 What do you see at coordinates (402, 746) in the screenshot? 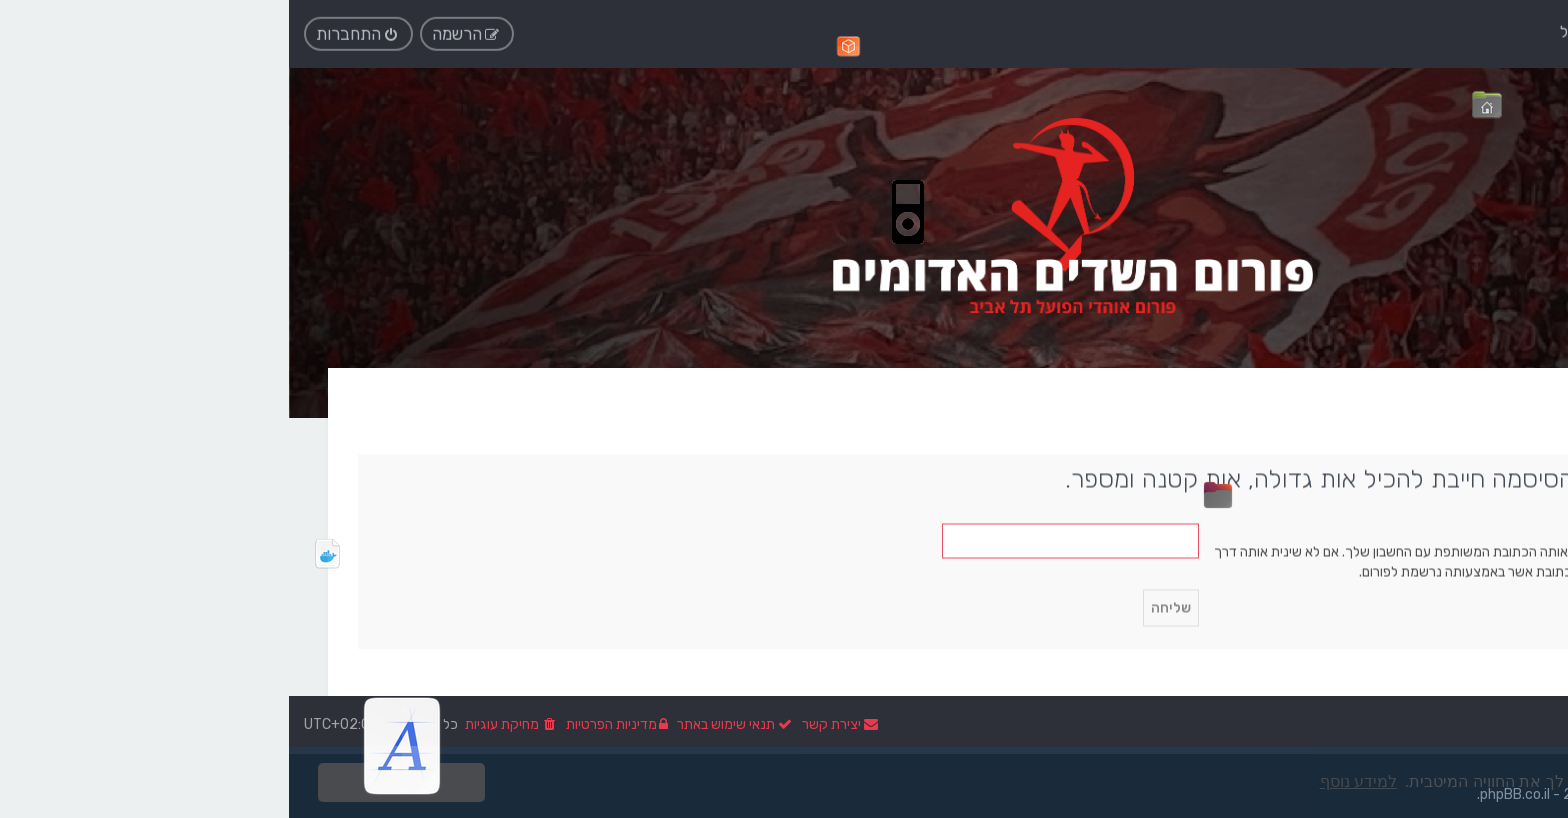
I see `a TrueType font file` at bounding box center [402, 746].